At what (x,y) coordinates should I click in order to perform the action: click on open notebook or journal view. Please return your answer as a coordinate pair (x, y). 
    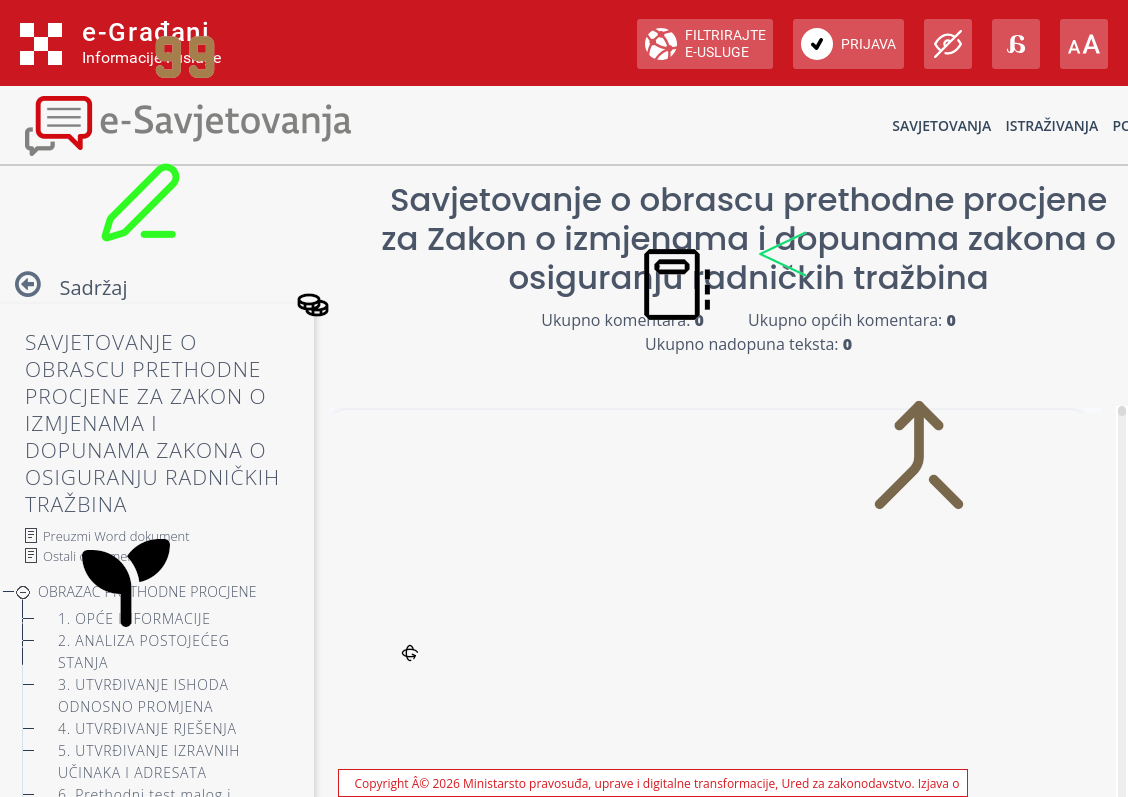
    Looking at the image, I should click on (674, 284).